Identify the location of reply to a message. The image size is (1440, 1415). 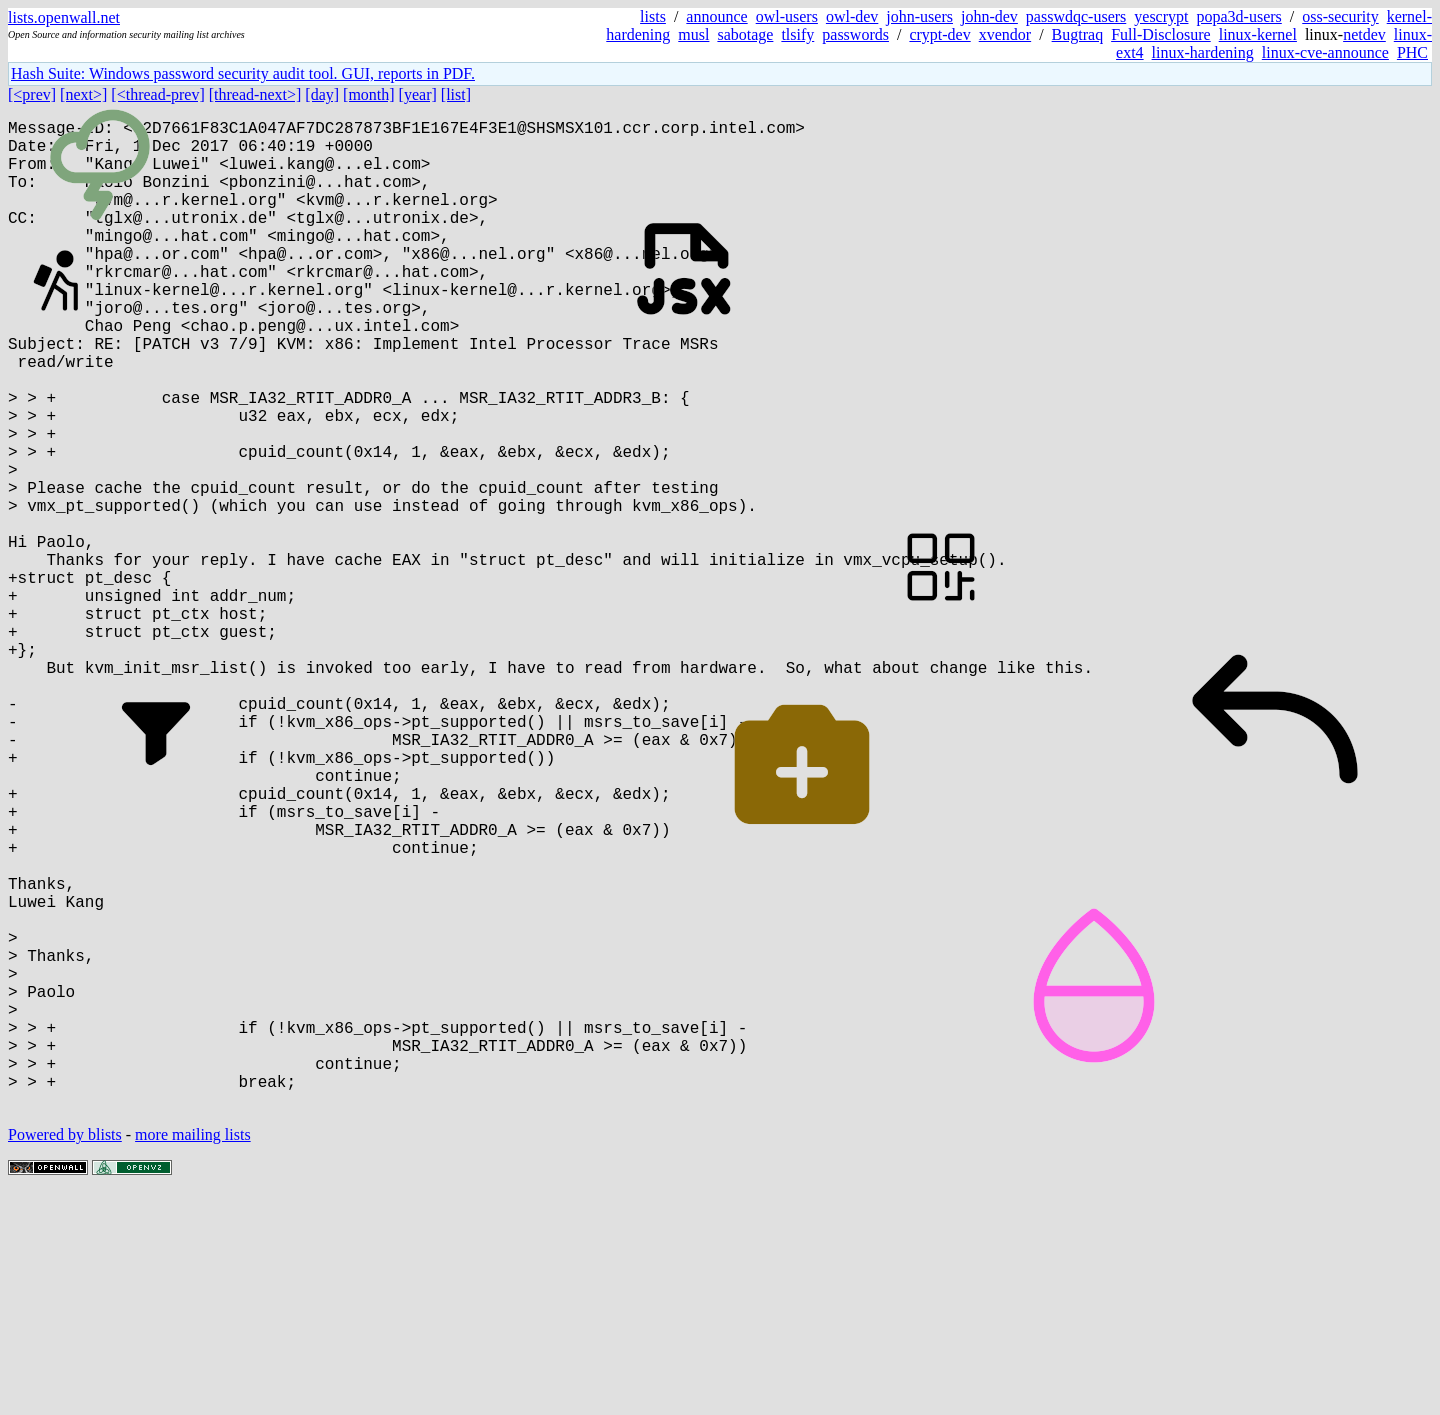
(1275, 719).